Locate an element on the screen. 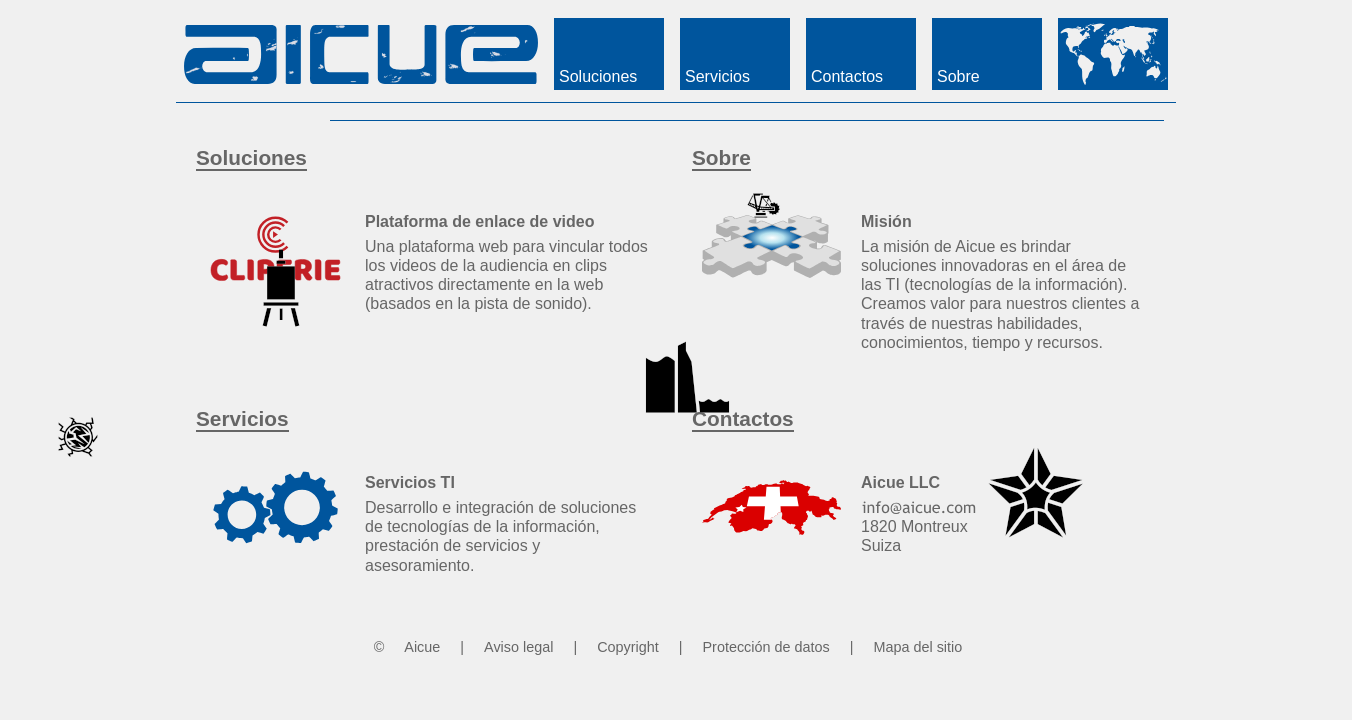 Image resolution: width=1352 pixels, height=720 pixels. staryu pokémon icon from a game interface is located at coordinates (1036, 493).